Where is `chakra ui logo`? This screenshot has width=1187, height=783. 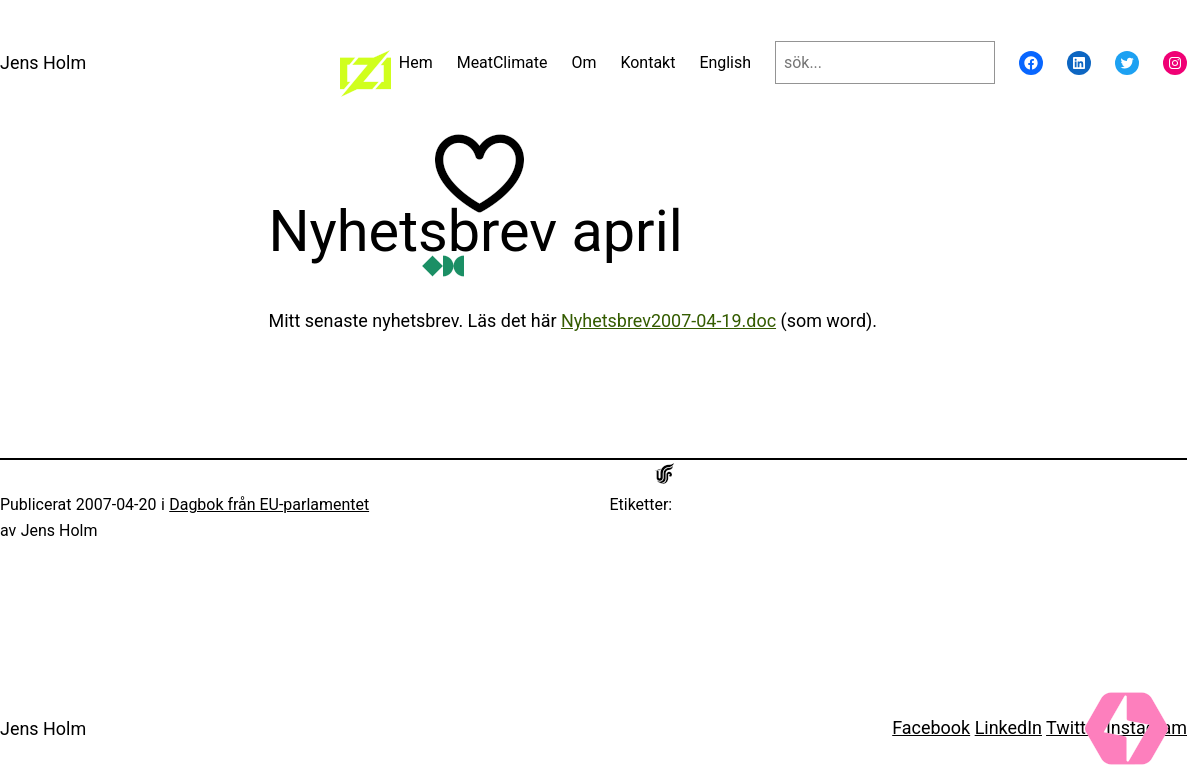
chakra ui logo is located at coordinates (1126, 728).